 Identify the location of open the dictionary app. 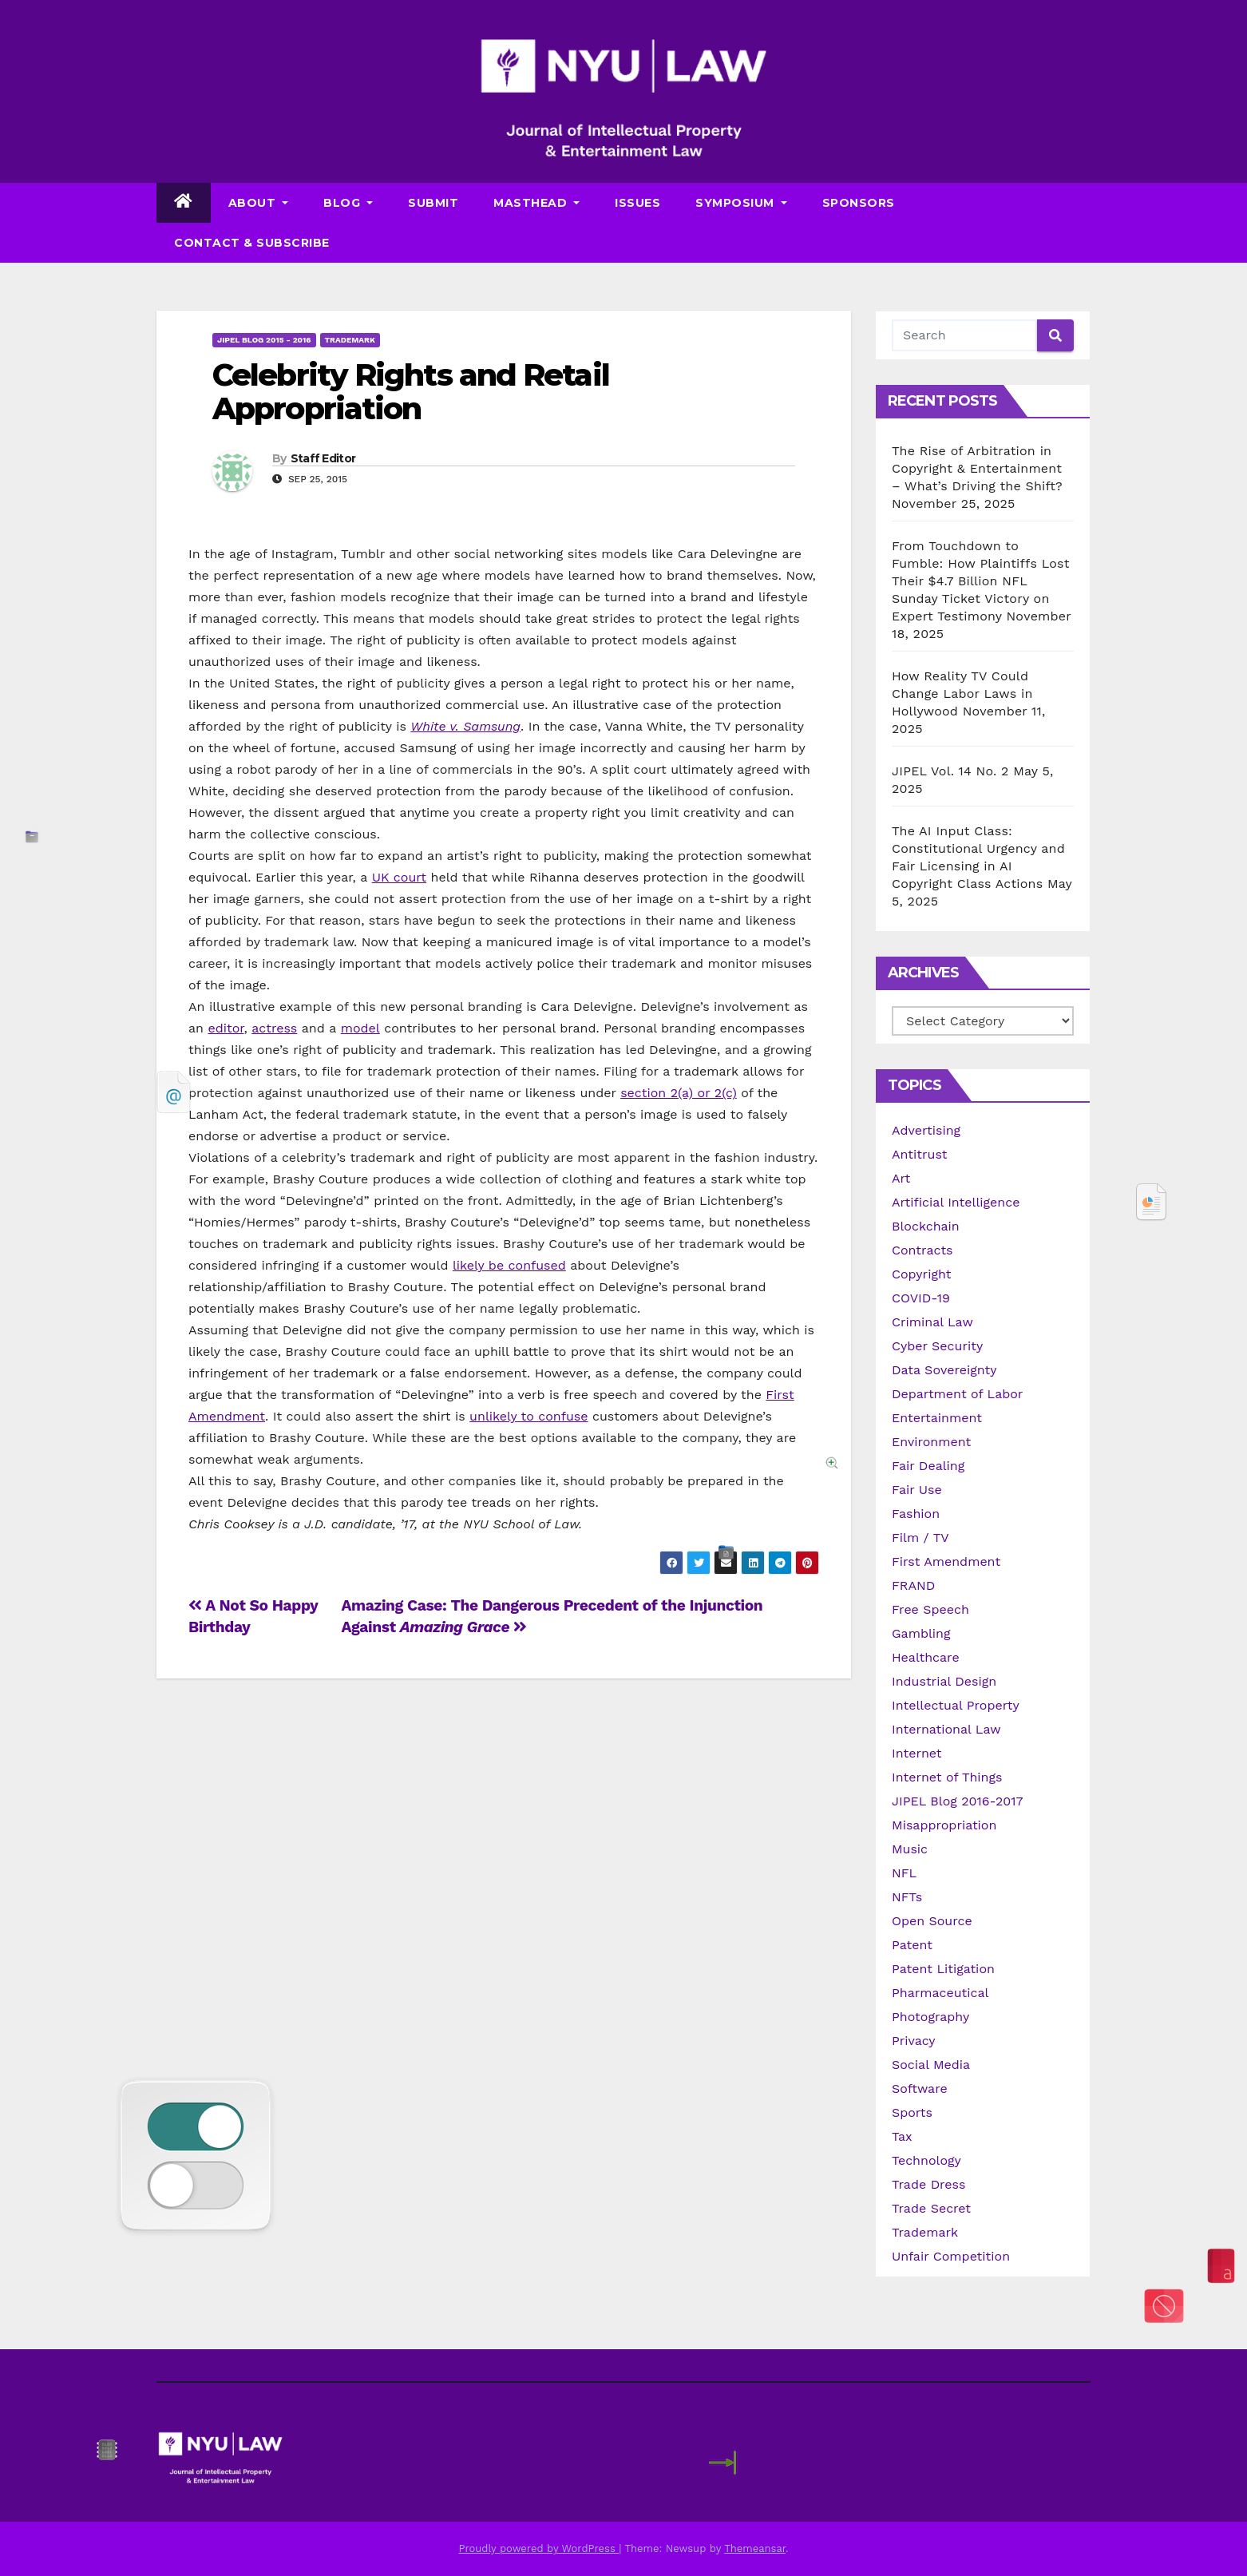
(1221, 2265).